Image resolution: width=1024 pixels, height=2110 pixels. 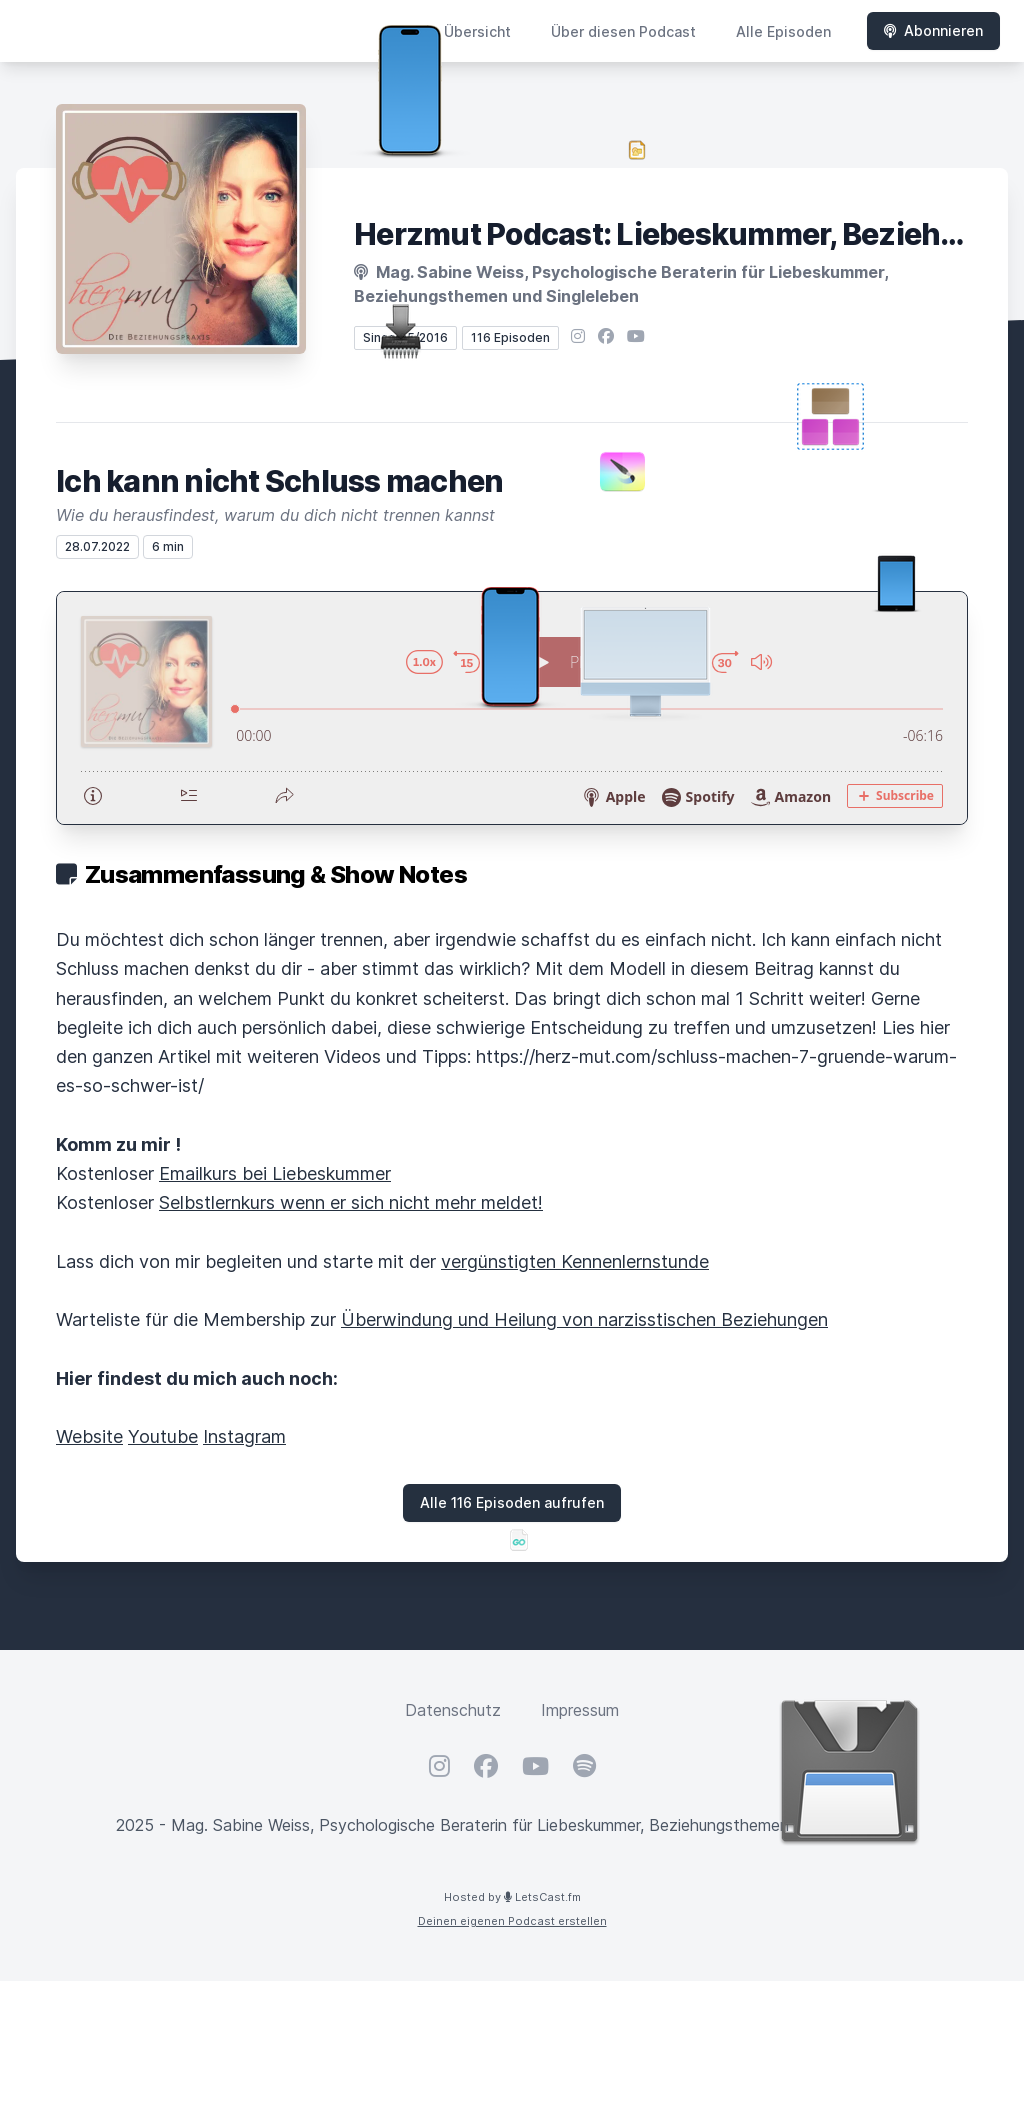 I want to click on represents this mac in system preferences or finder, so click(x=645, y=659).